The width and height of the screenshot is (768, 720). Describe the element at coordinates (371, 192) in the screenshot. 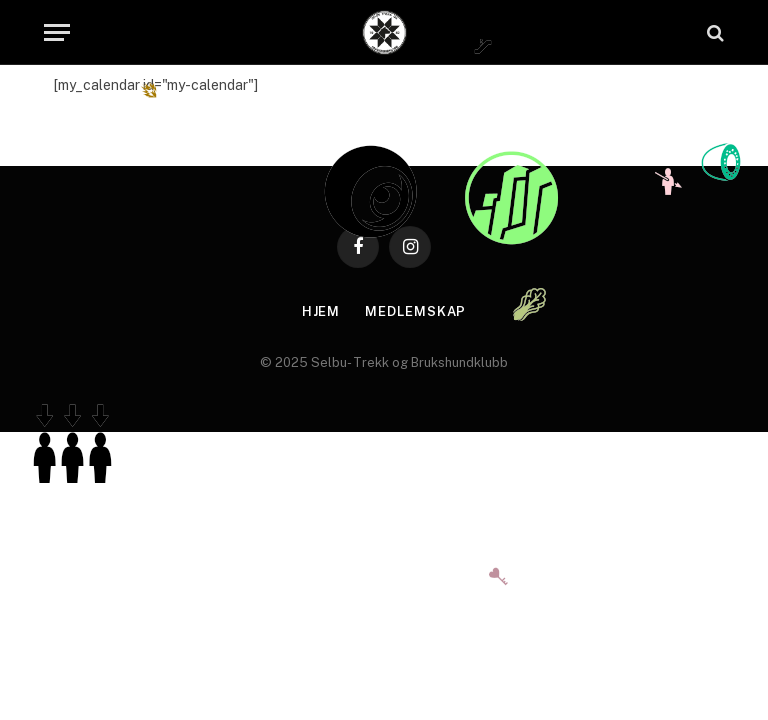

I see `toggle visibility or show/hide content` at that location.